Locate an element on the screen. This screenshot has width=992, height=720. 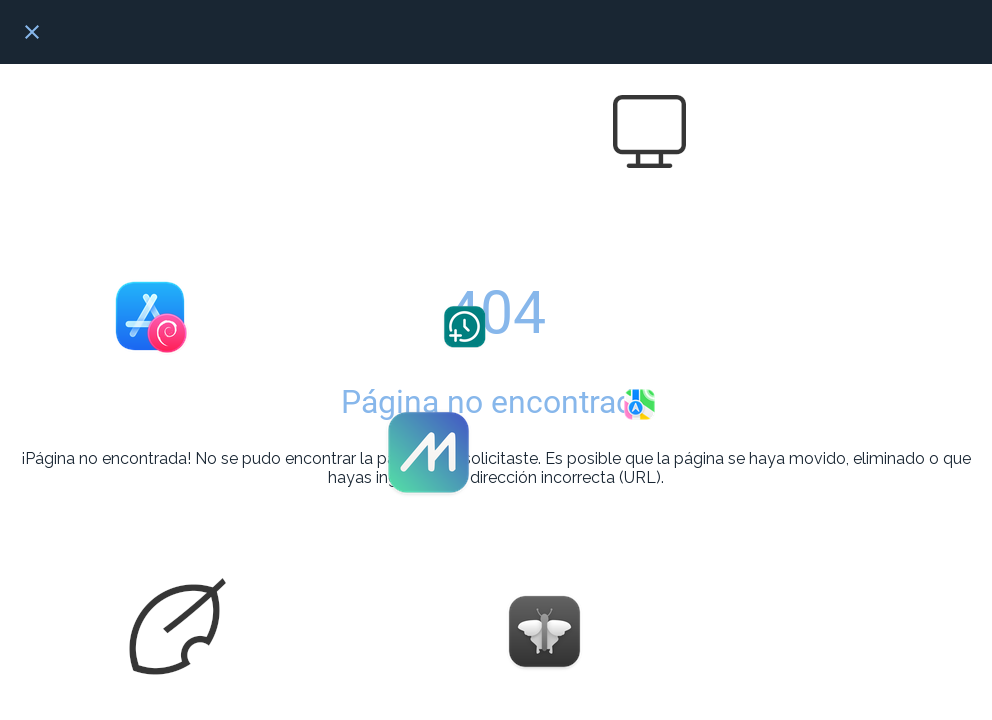
open gnome maps application is located at coordinates (639, 404).